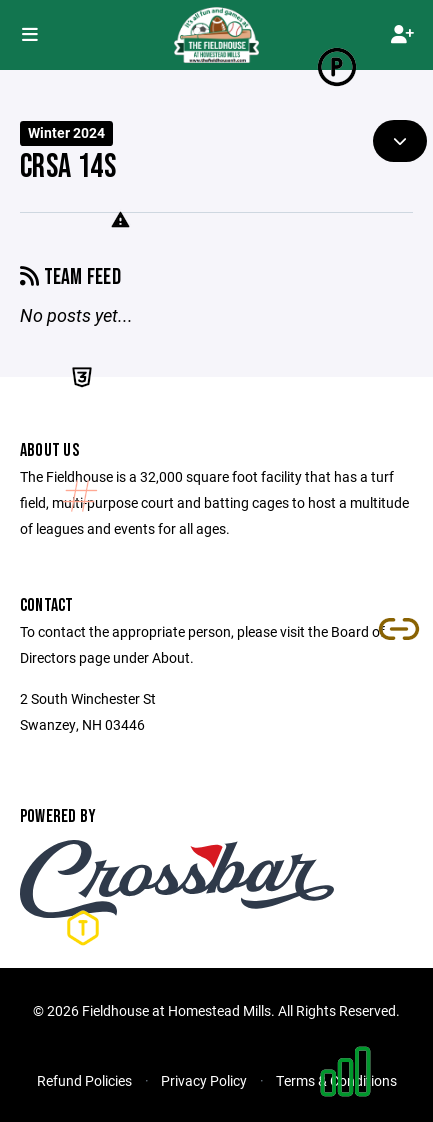 This screenshot has height=1122, width=433. Describe the element at coordinates (345, 1071) in the screenshot. I see `view analytics and statistics` at that location.